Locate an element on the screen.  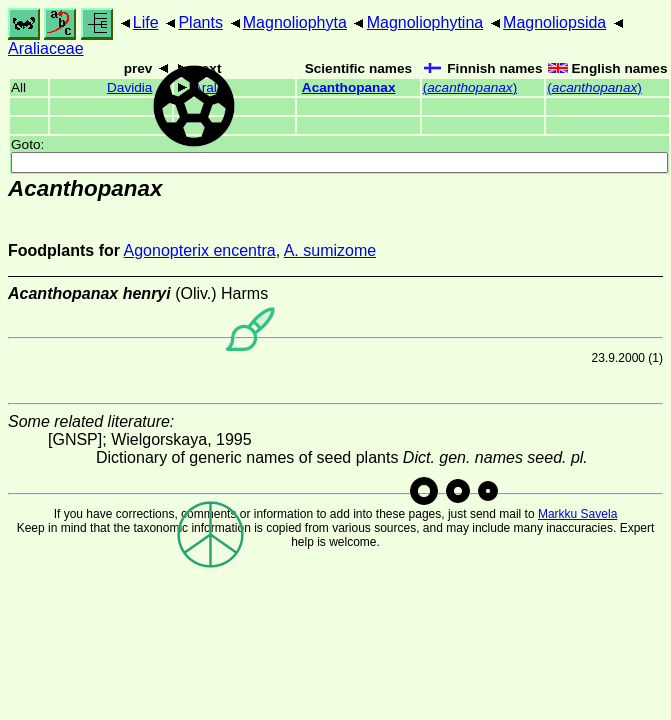
access drawing or painting tools is located at coordinates (252, 330).